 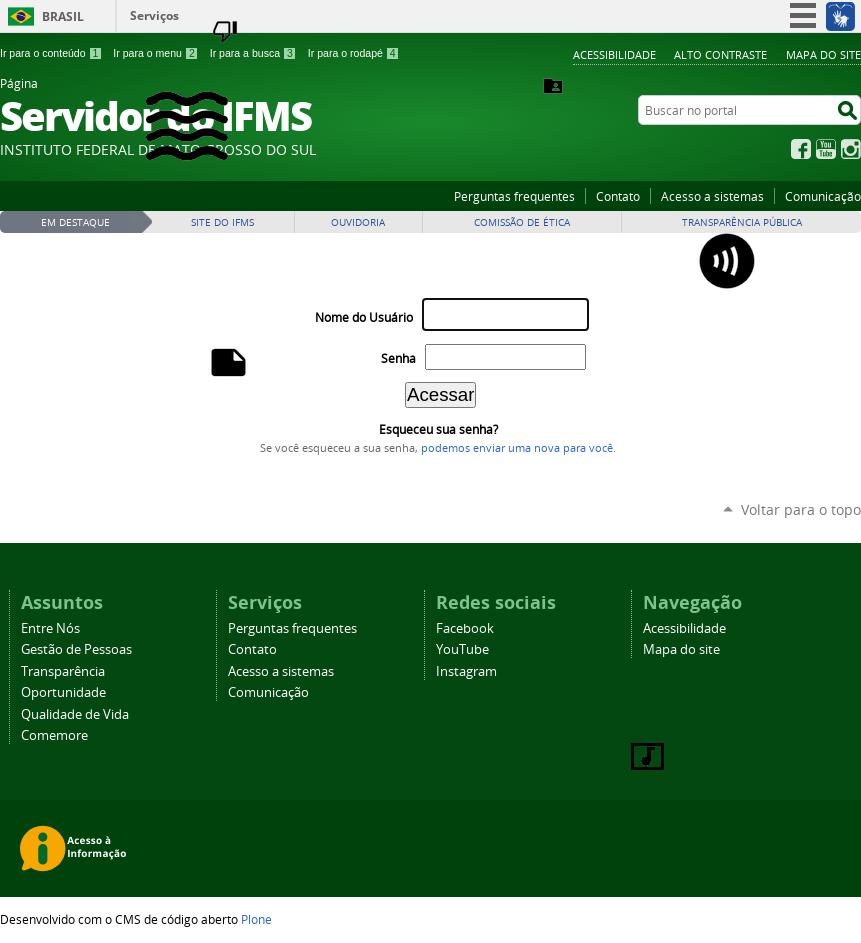 I want to click on dislike or downvote content, so click(x=225, y=31).